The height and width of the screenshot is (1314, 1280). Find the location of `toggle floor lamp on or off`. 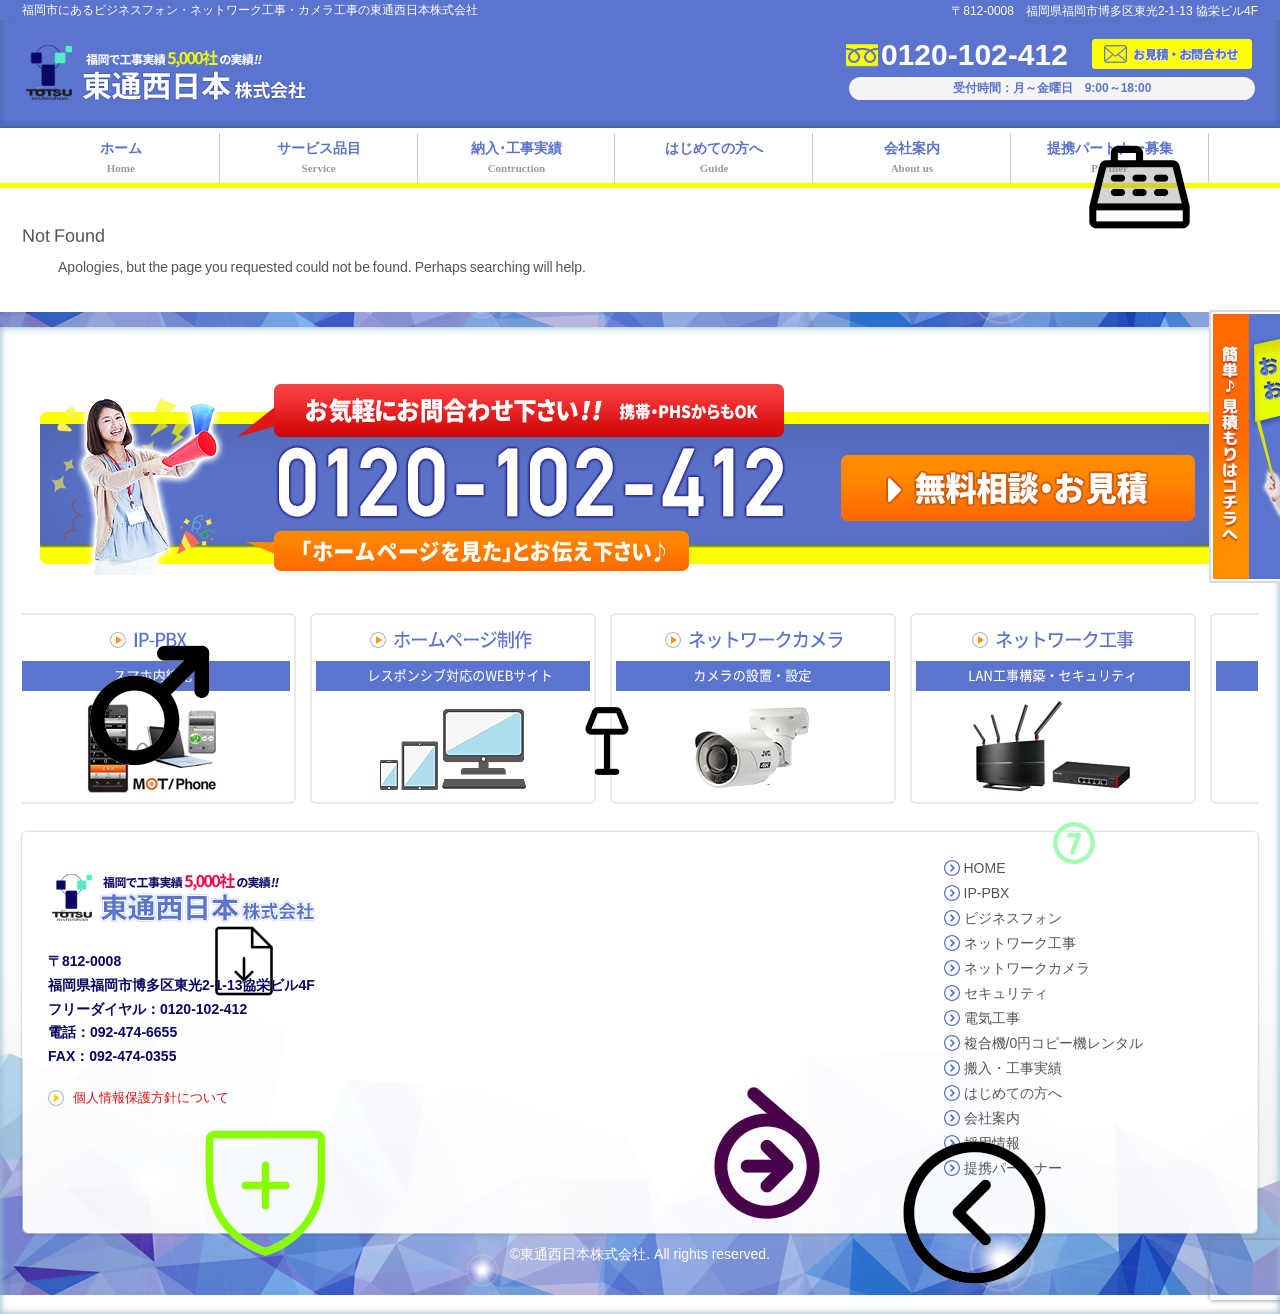

toggle floor lamp on or off is located at coordinates (607, 741).